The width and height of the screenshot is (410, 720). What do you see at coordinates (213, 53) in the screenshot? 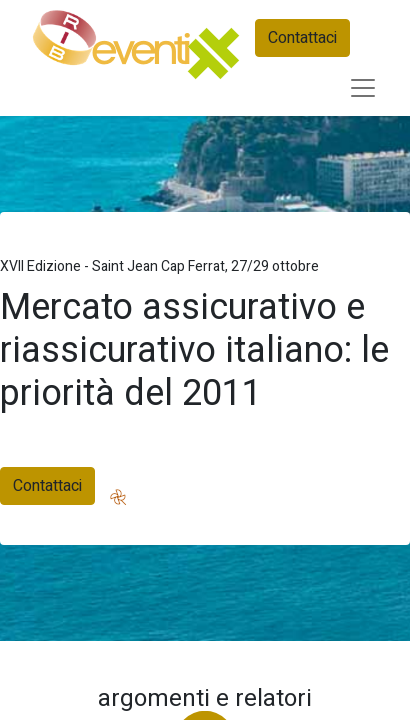
I see `capacitor framework logo` at bounding box center [213, 53].